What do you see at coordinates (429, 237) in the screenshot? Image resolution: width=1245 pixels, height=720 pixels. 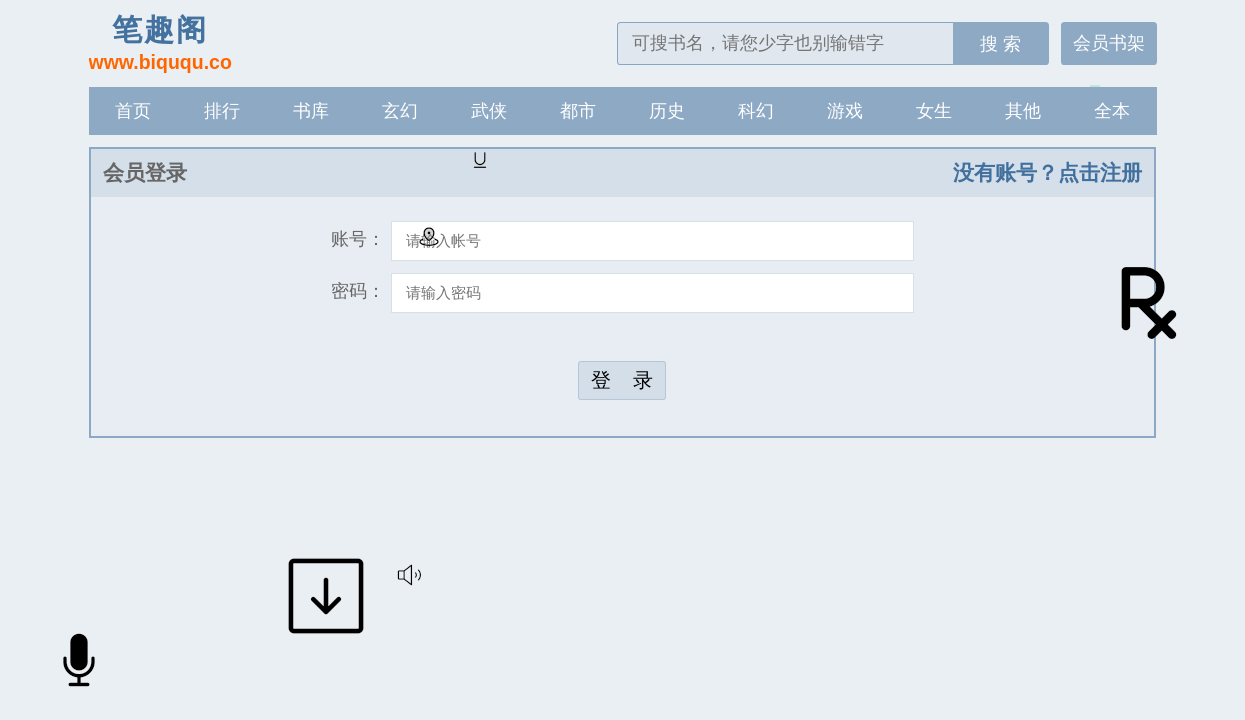 I see `view location area or region on map` at bounding box center [429, 237].